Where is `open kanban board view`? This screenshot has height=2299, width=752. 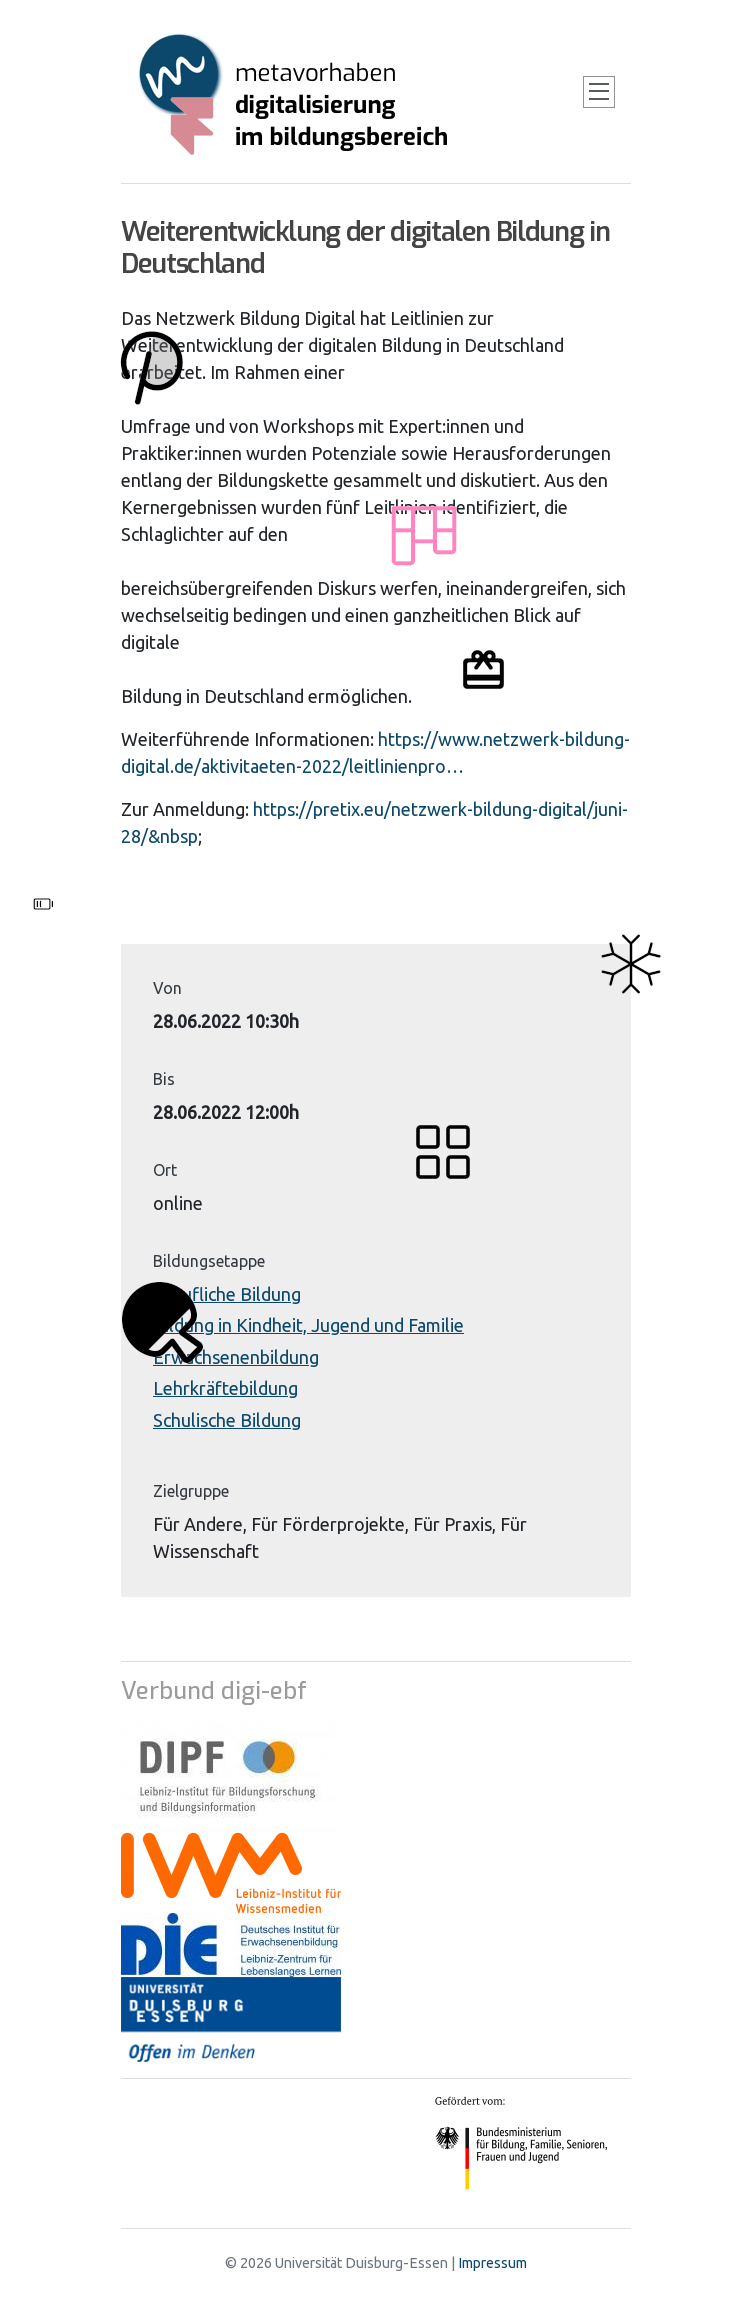 open kanban board view is located at coordinates (424, 533).